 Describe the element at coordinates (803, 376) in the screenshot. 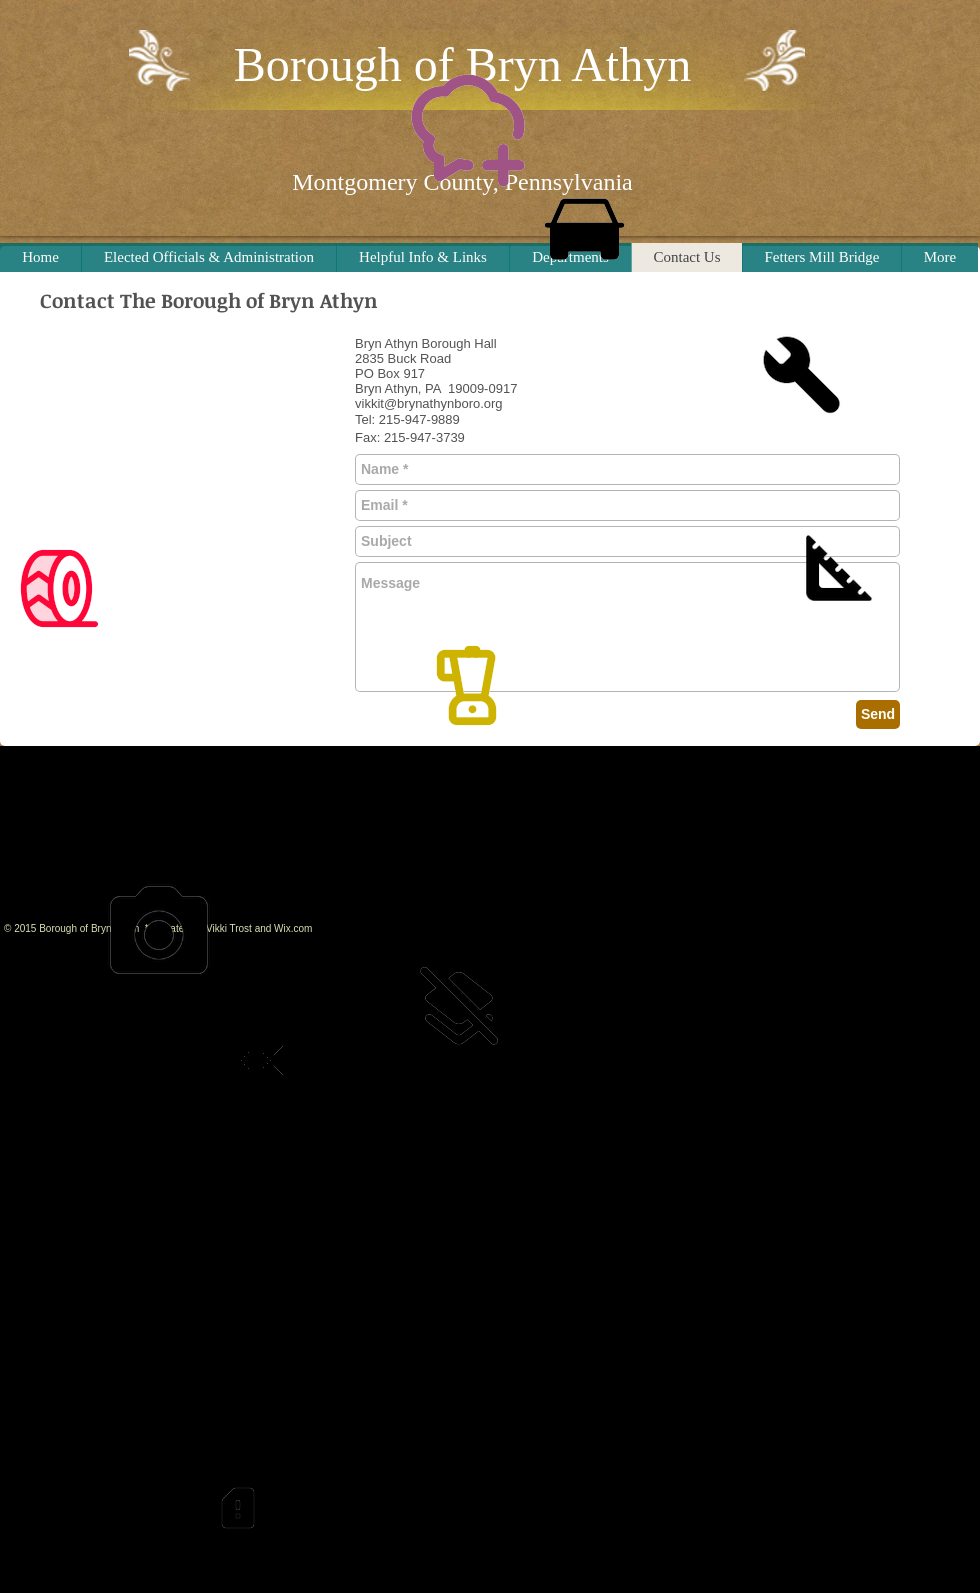

I see `access settings or configuration options` at that location.